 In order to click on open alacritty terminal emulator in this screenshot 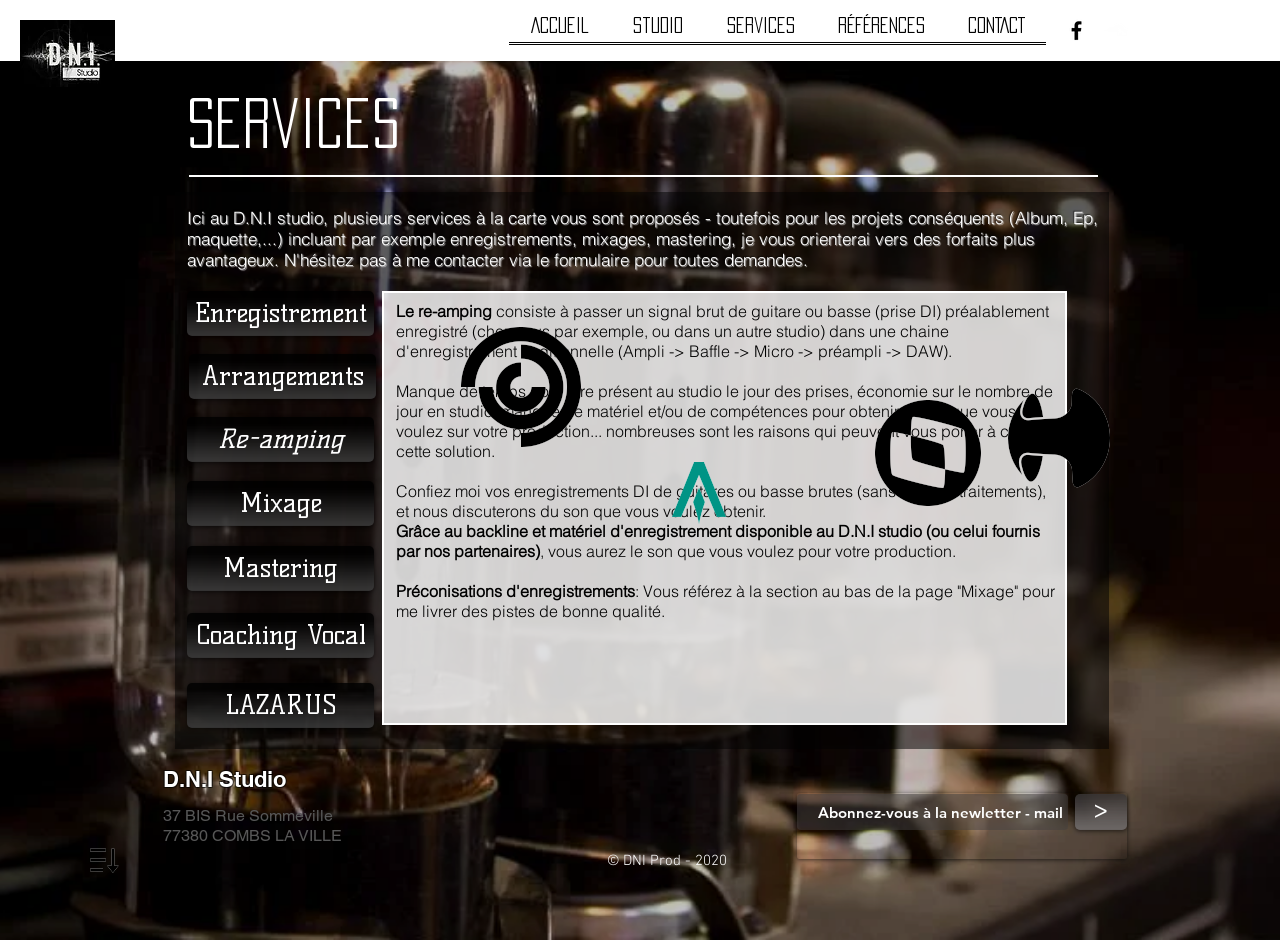, I will do `click(699, 493)`.